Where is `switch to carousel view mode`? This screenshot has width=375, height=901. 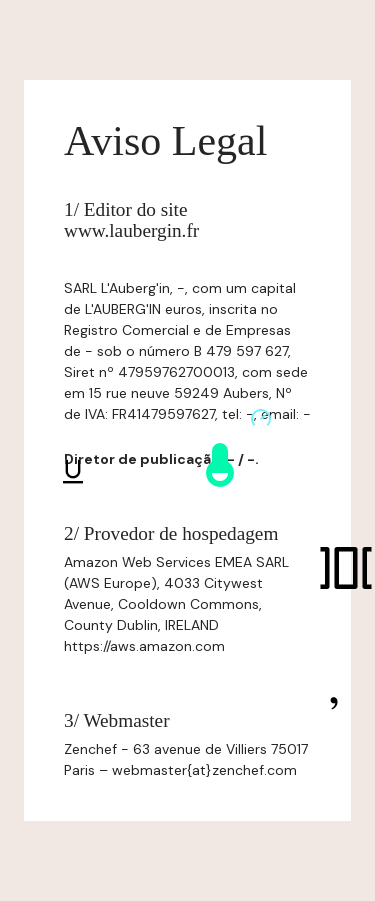 switch to carousel view mode is located at coordinates (346, 568).